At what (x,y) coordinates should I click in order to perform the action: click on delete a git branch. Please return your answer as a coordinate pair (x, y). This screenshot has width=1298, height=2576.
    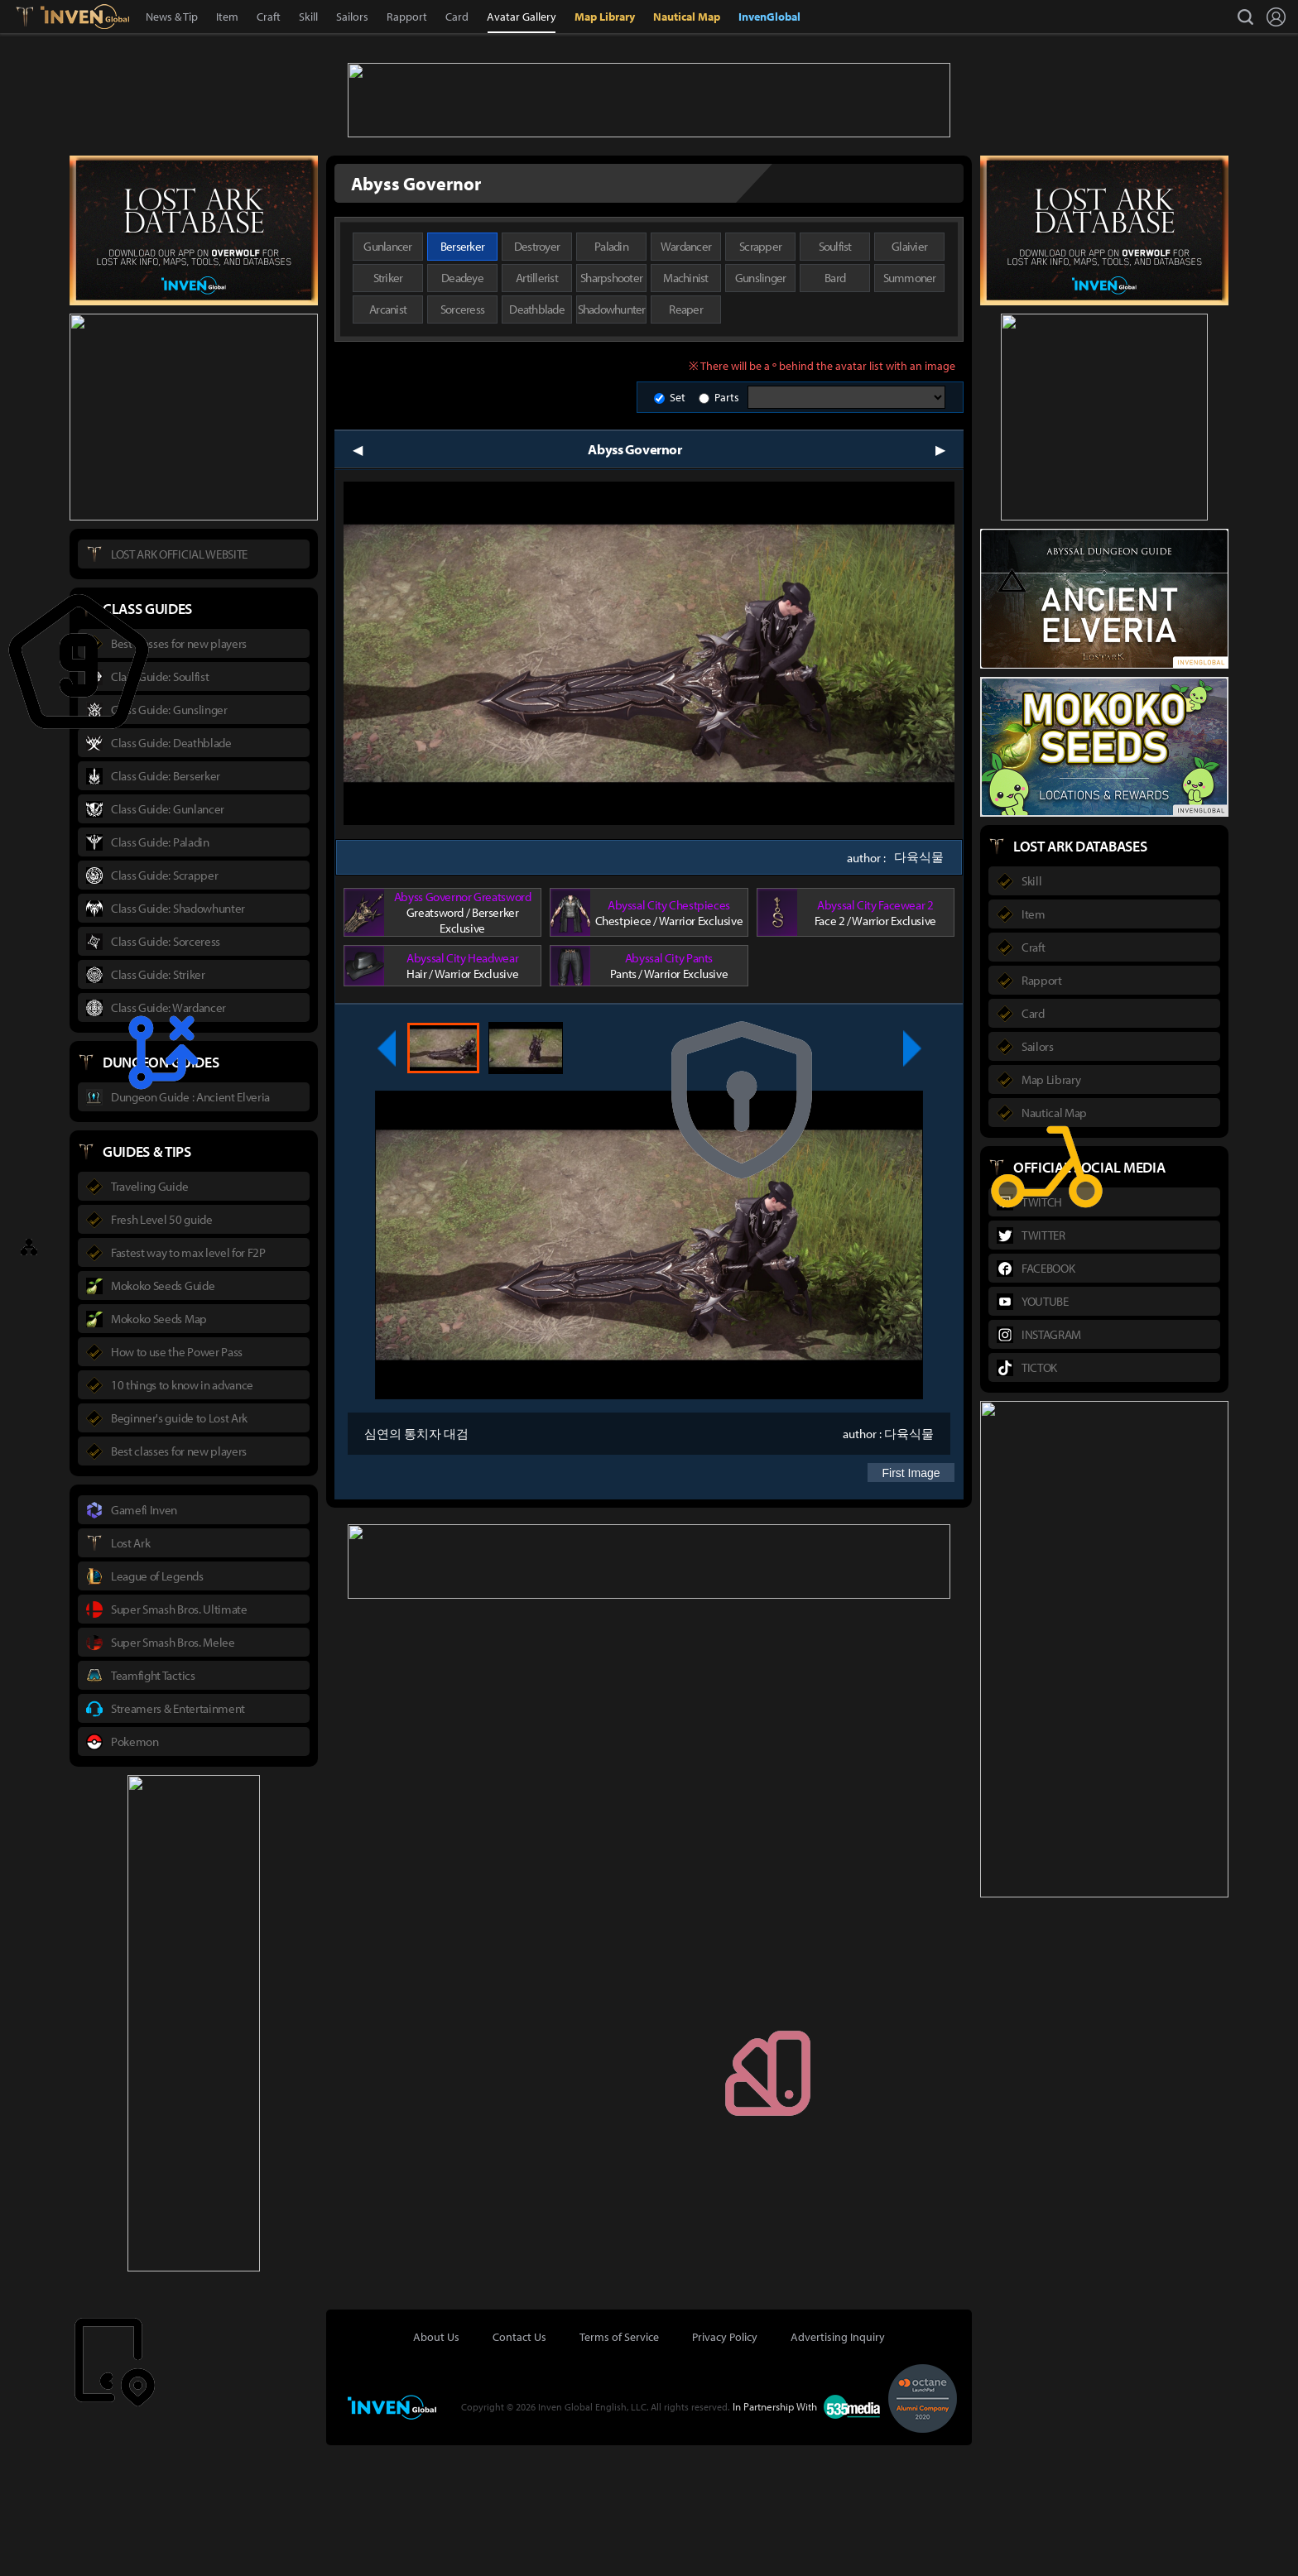
    Looking at the image, I should click on (161, 1053).